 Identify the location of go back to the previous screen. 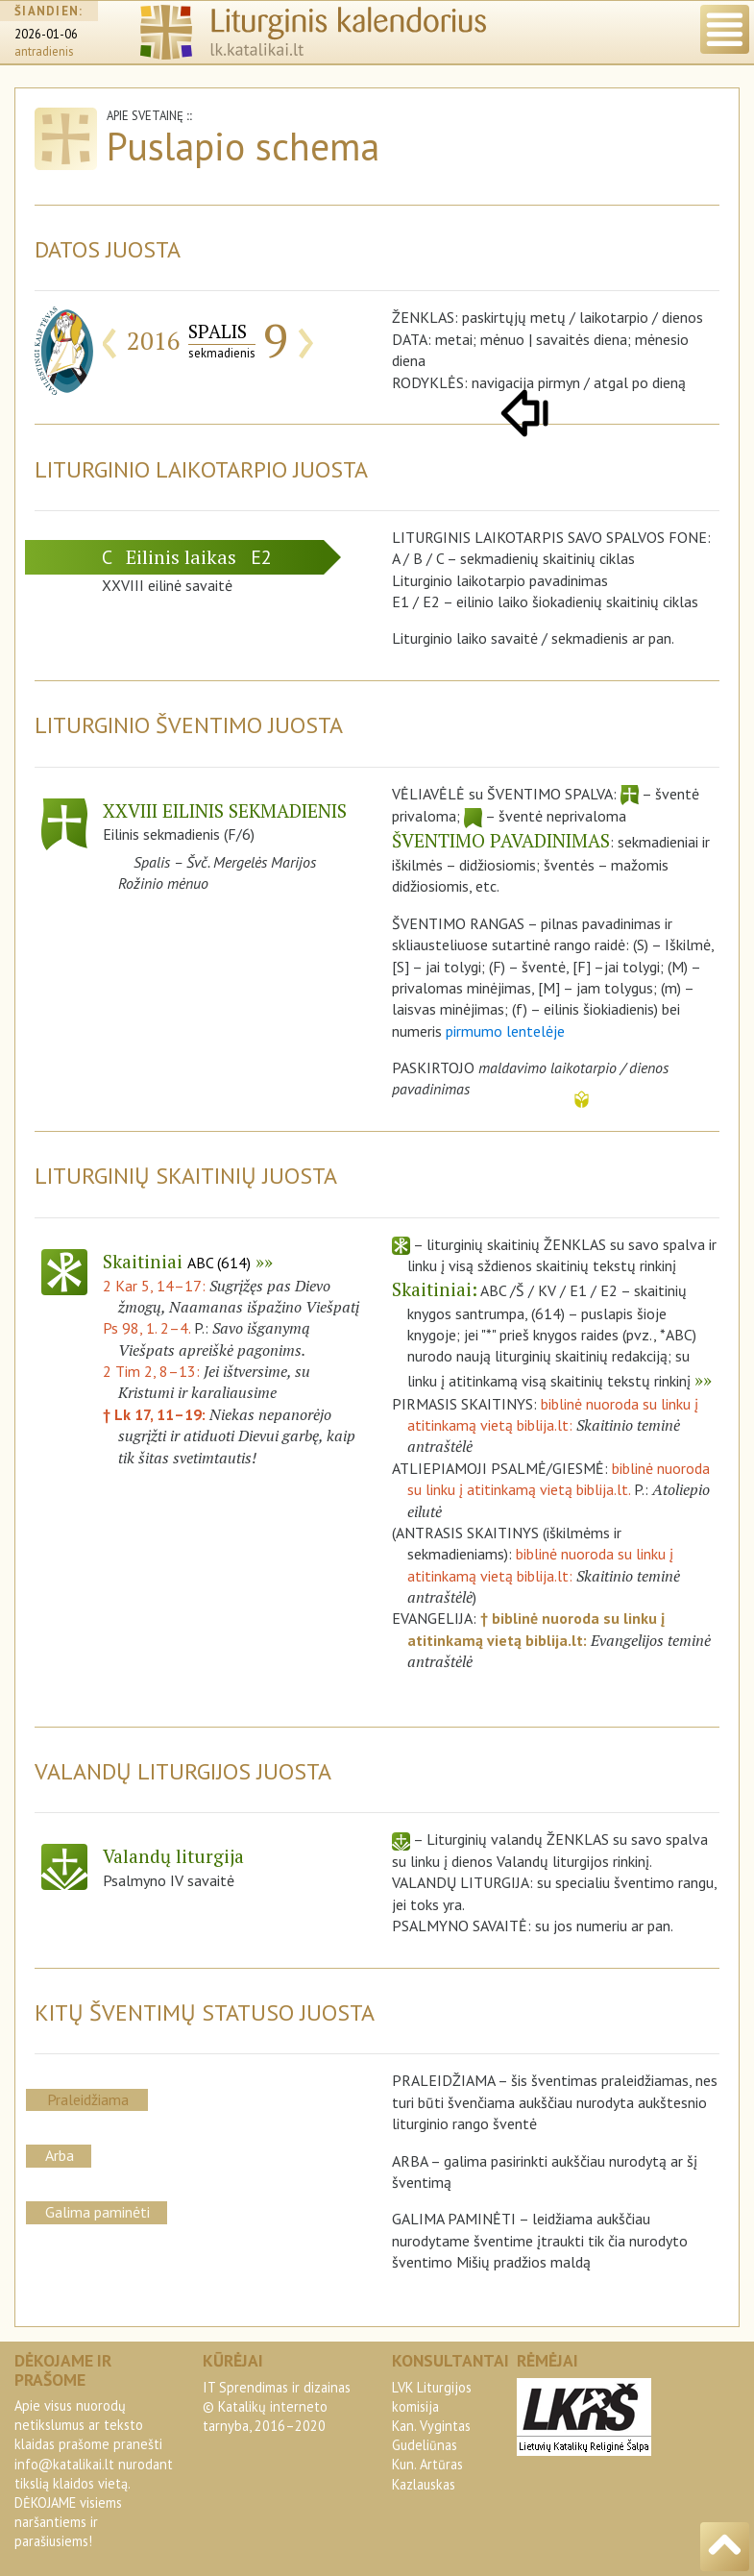
(526, 413).